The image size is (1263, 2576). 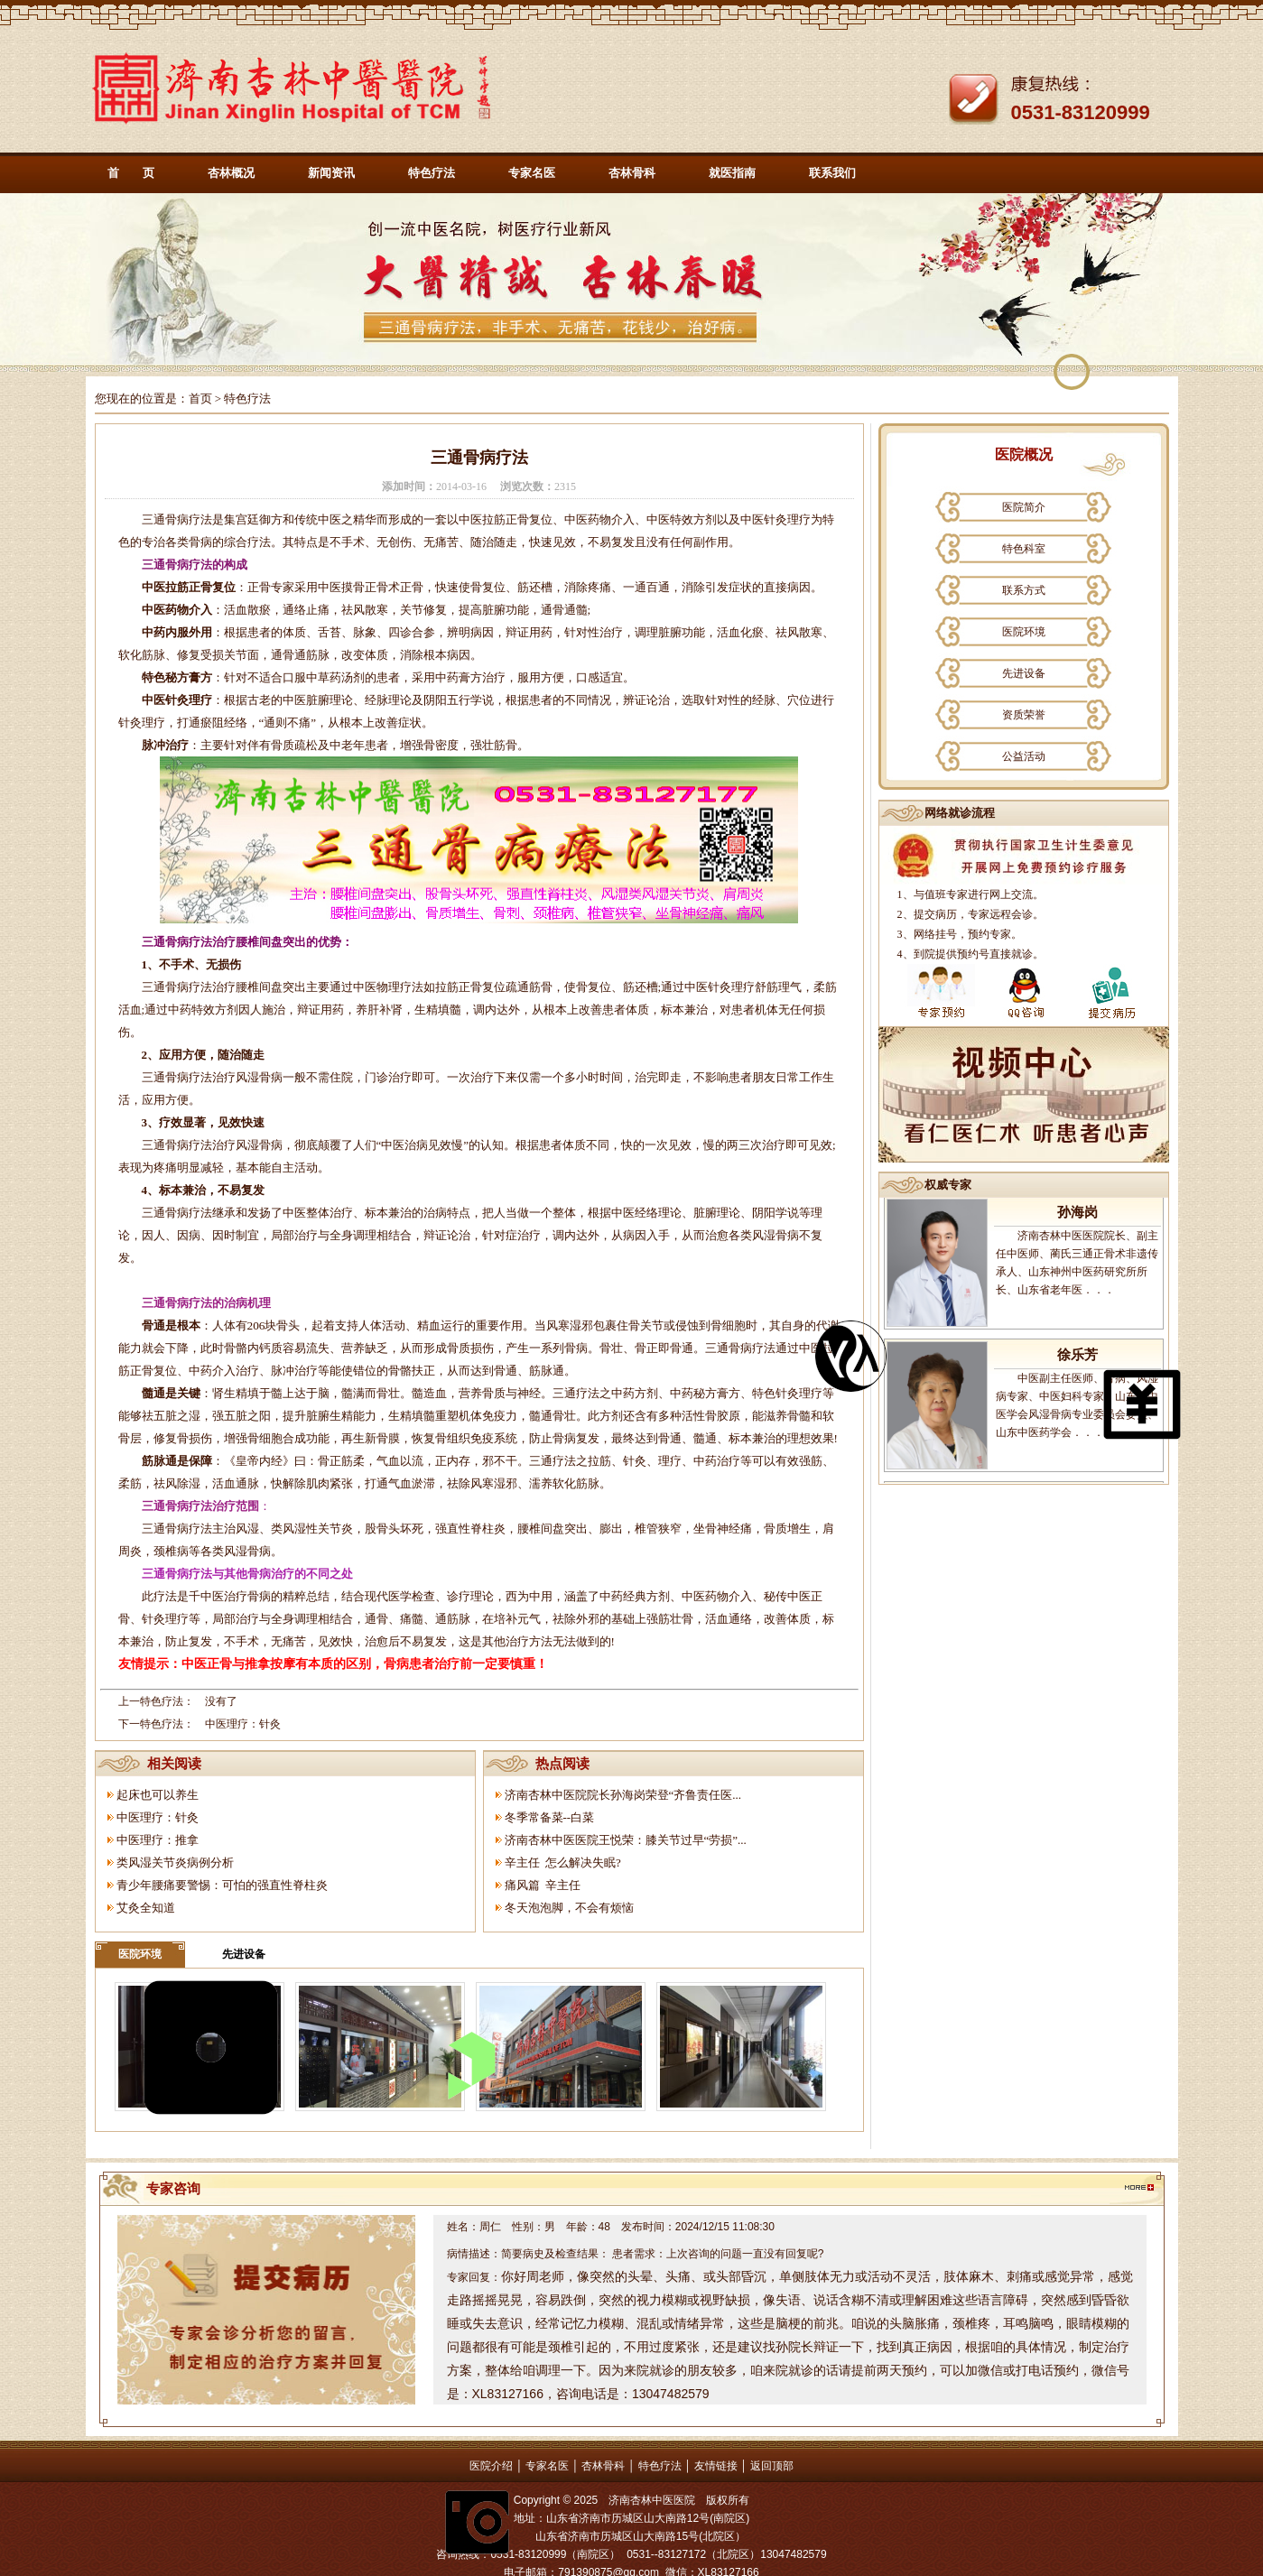 What do you see at coordinates (477, 2522) in the screenshot?
I see `access photo gallery or camera roll` at bounding box center [477, 2522].